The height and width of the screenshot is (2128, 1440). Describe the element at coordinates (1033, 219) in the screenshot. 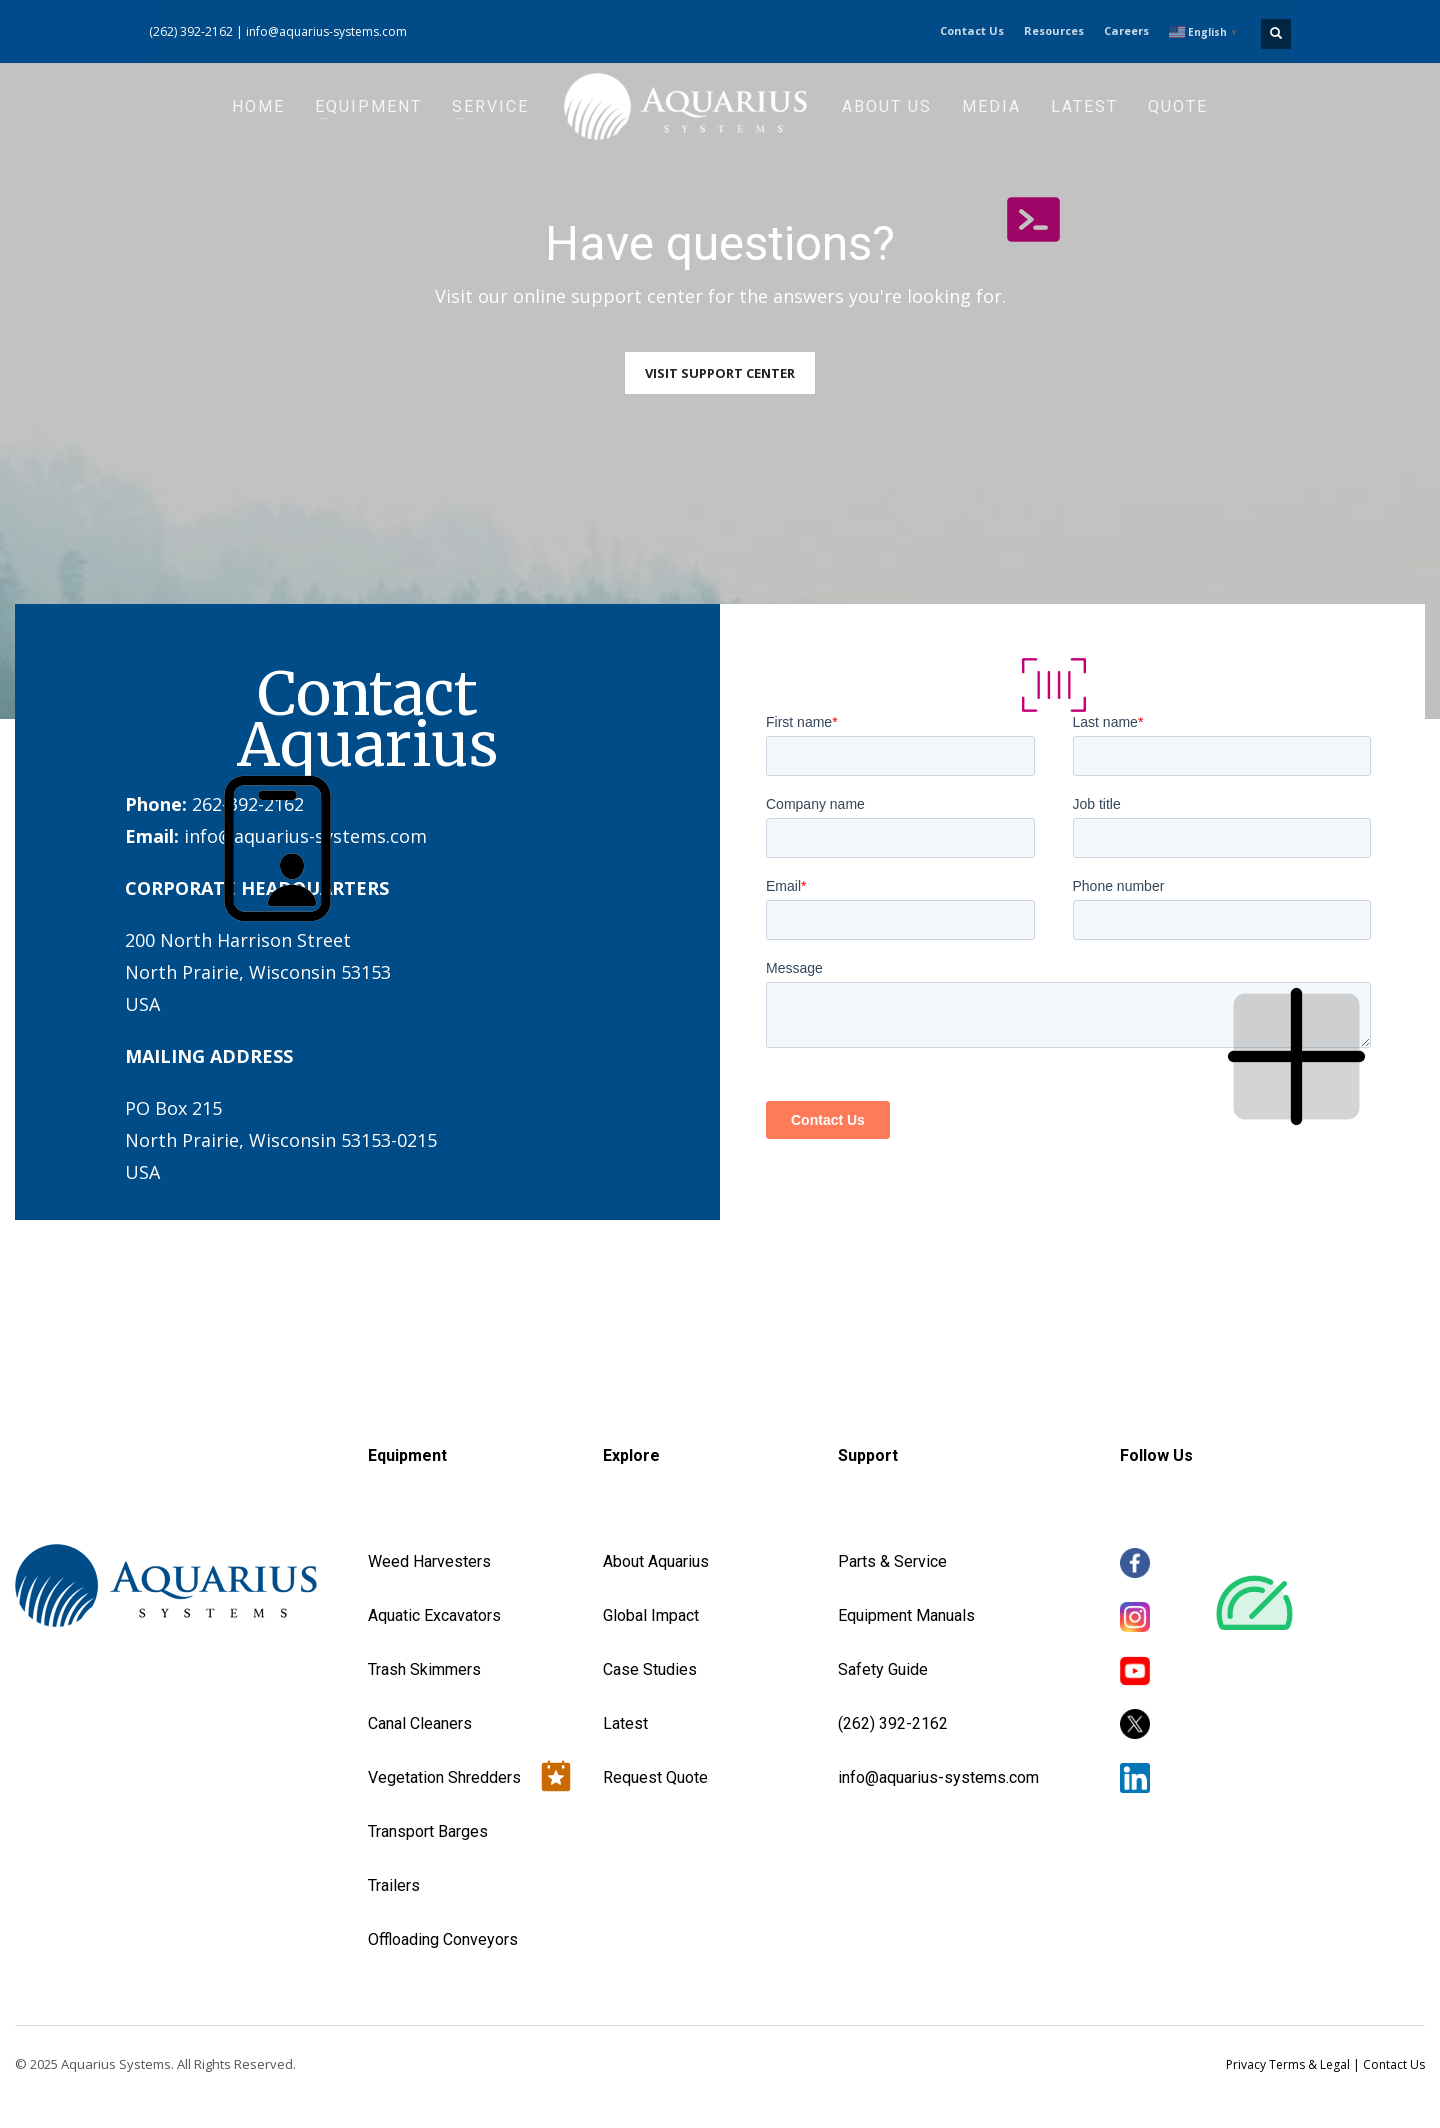

I see `open command line terminal` at that location.